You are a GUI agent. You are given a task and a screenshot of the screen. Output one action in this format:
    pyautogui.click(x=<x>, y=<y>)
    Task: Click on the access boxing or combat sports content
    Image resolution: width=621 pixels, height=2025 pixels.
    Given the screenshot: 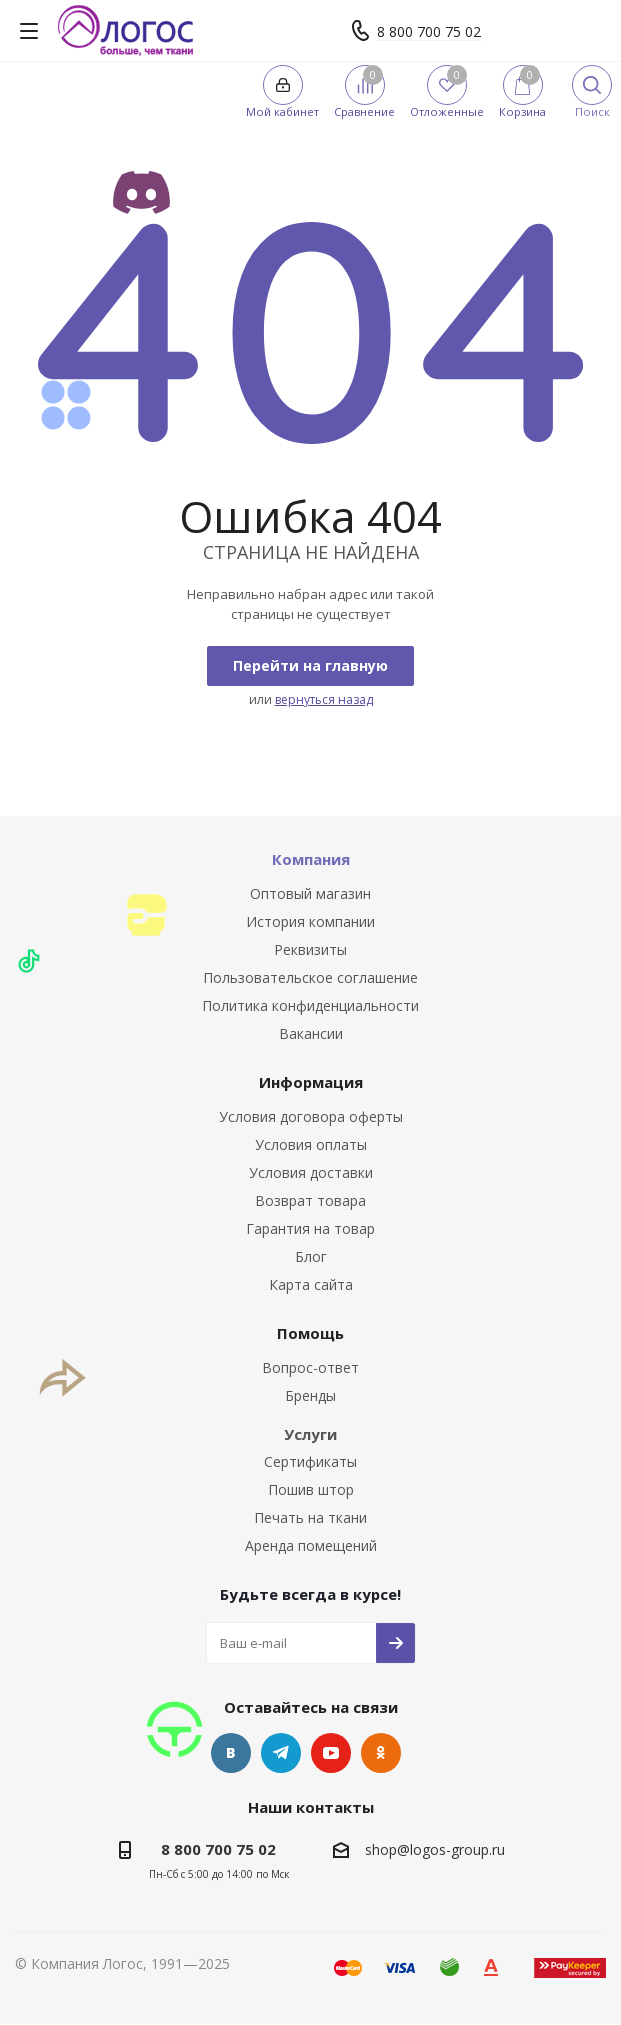 What is the action you would take?
    pyautogui.click(x=146, y=915)
    